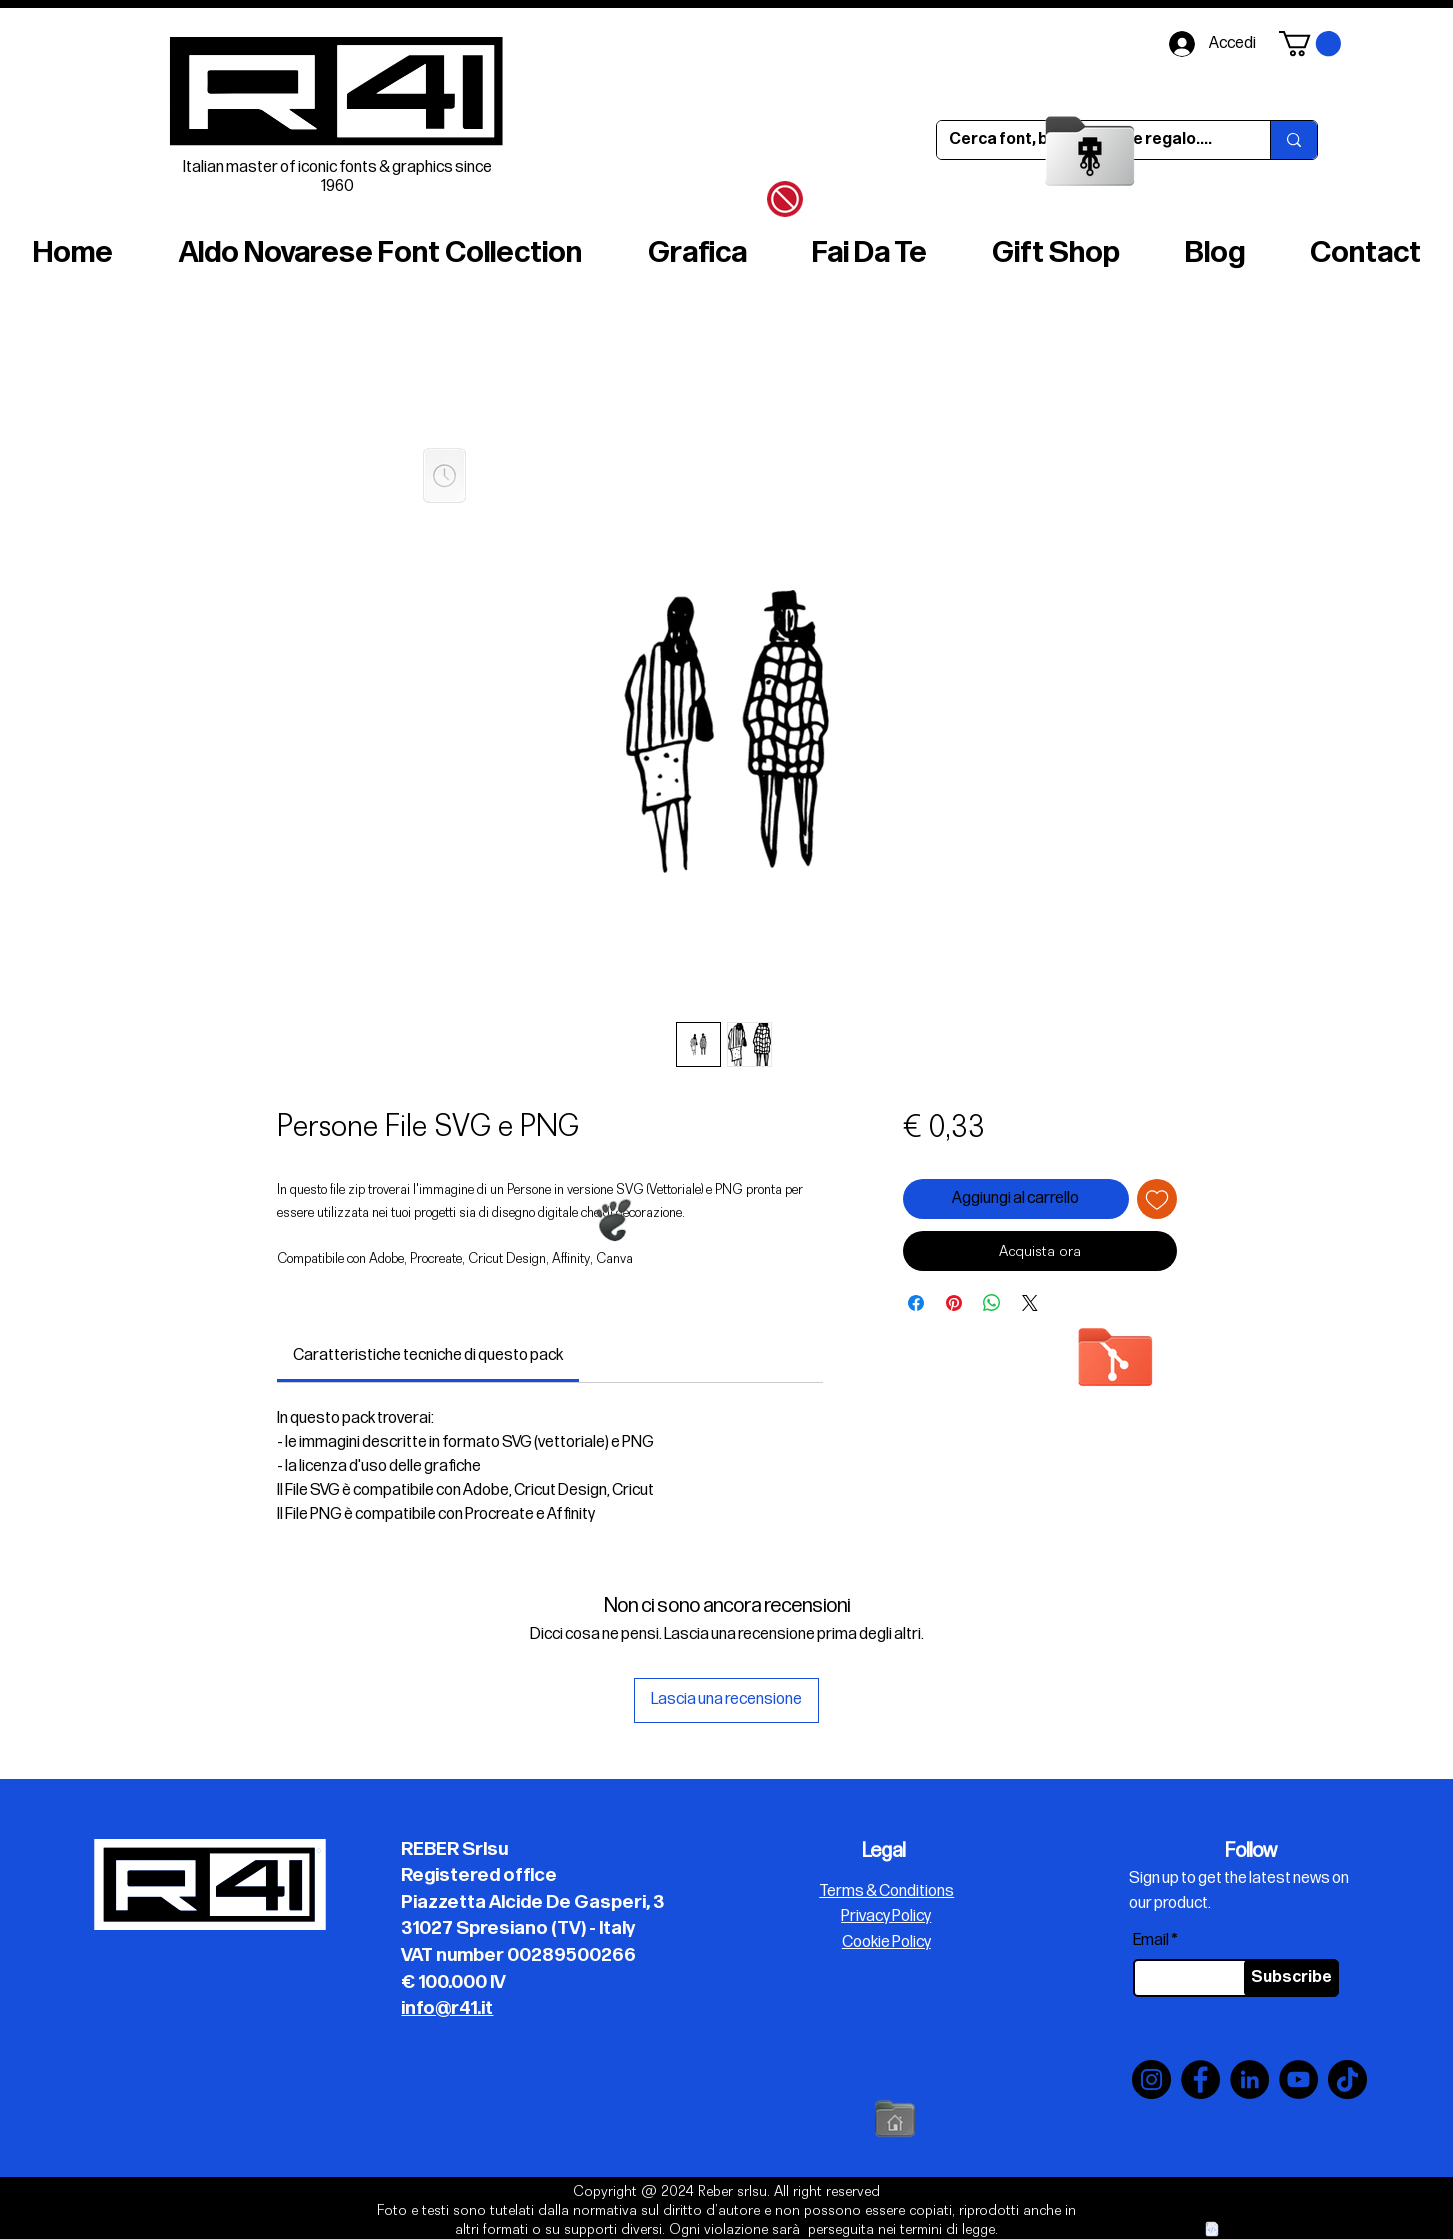 This screenshot has width=1453, height=2239. Describe the element at coordinates (785, 199) in the screenshot. I see `remove or delete a group` at that location.